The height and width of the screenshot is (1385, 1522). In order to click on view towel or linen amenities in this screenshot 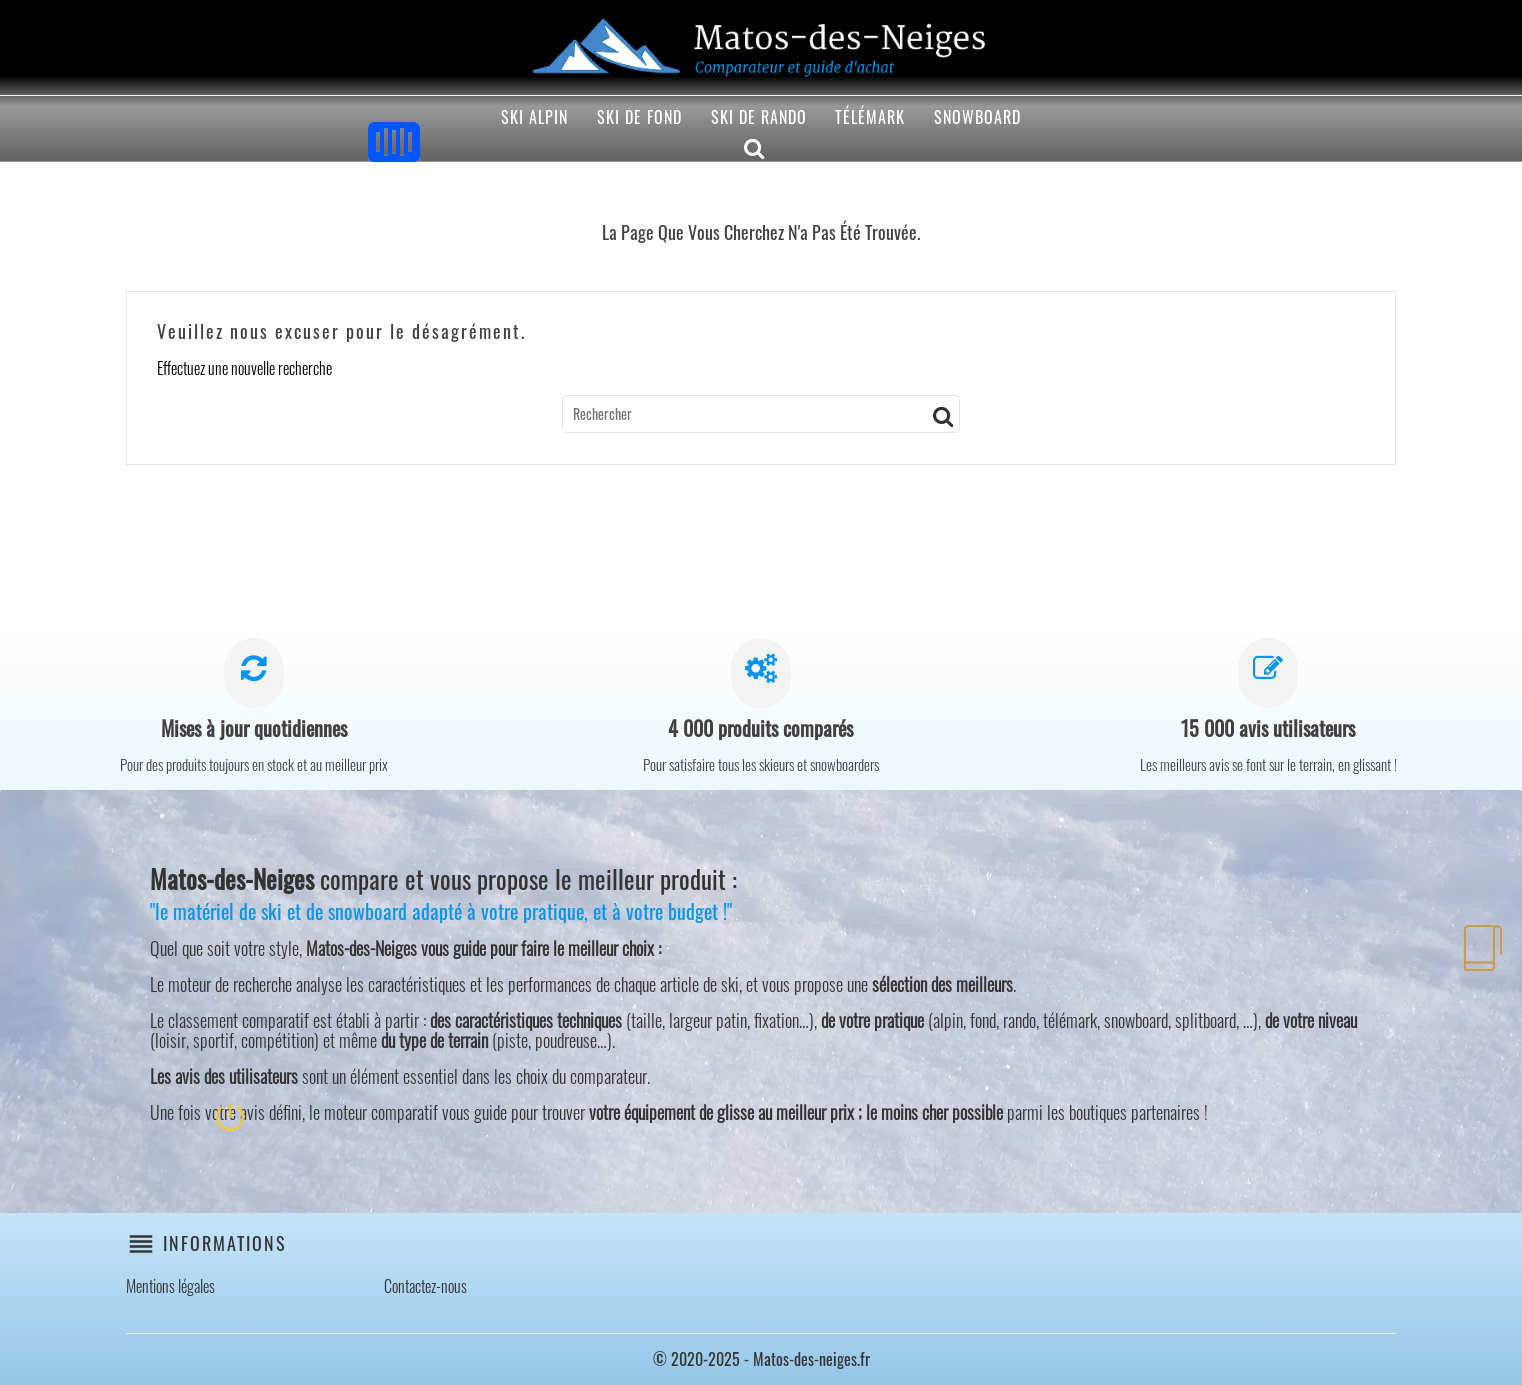, I will do `click(1481, 948)`.